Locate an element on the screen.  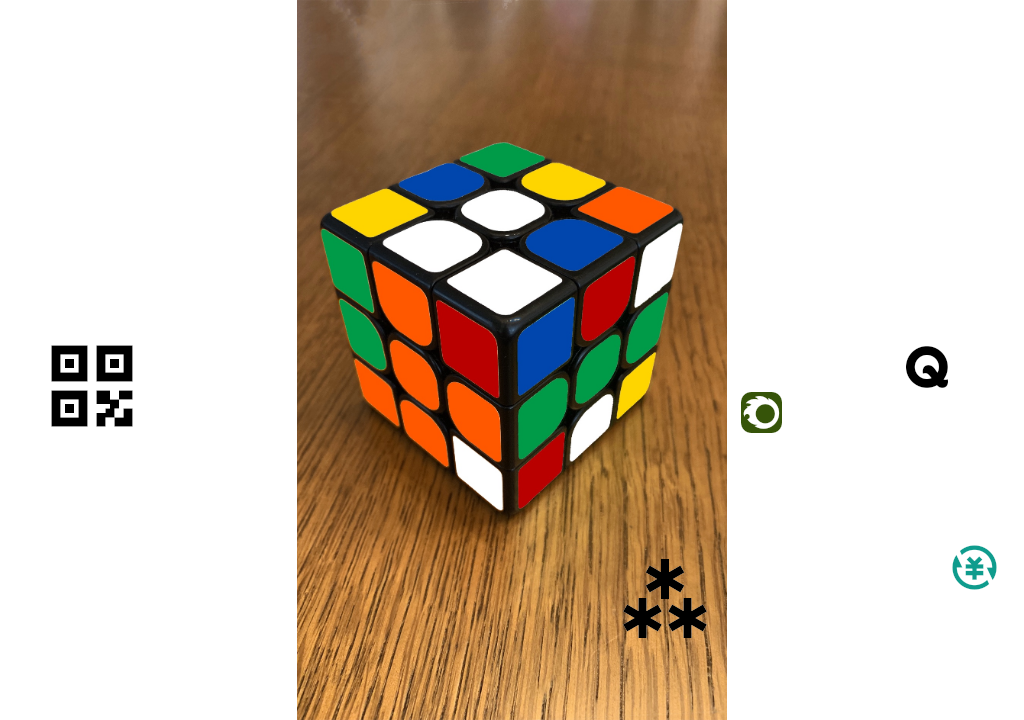
open qase test management platform is located at coordinates (927, 367).